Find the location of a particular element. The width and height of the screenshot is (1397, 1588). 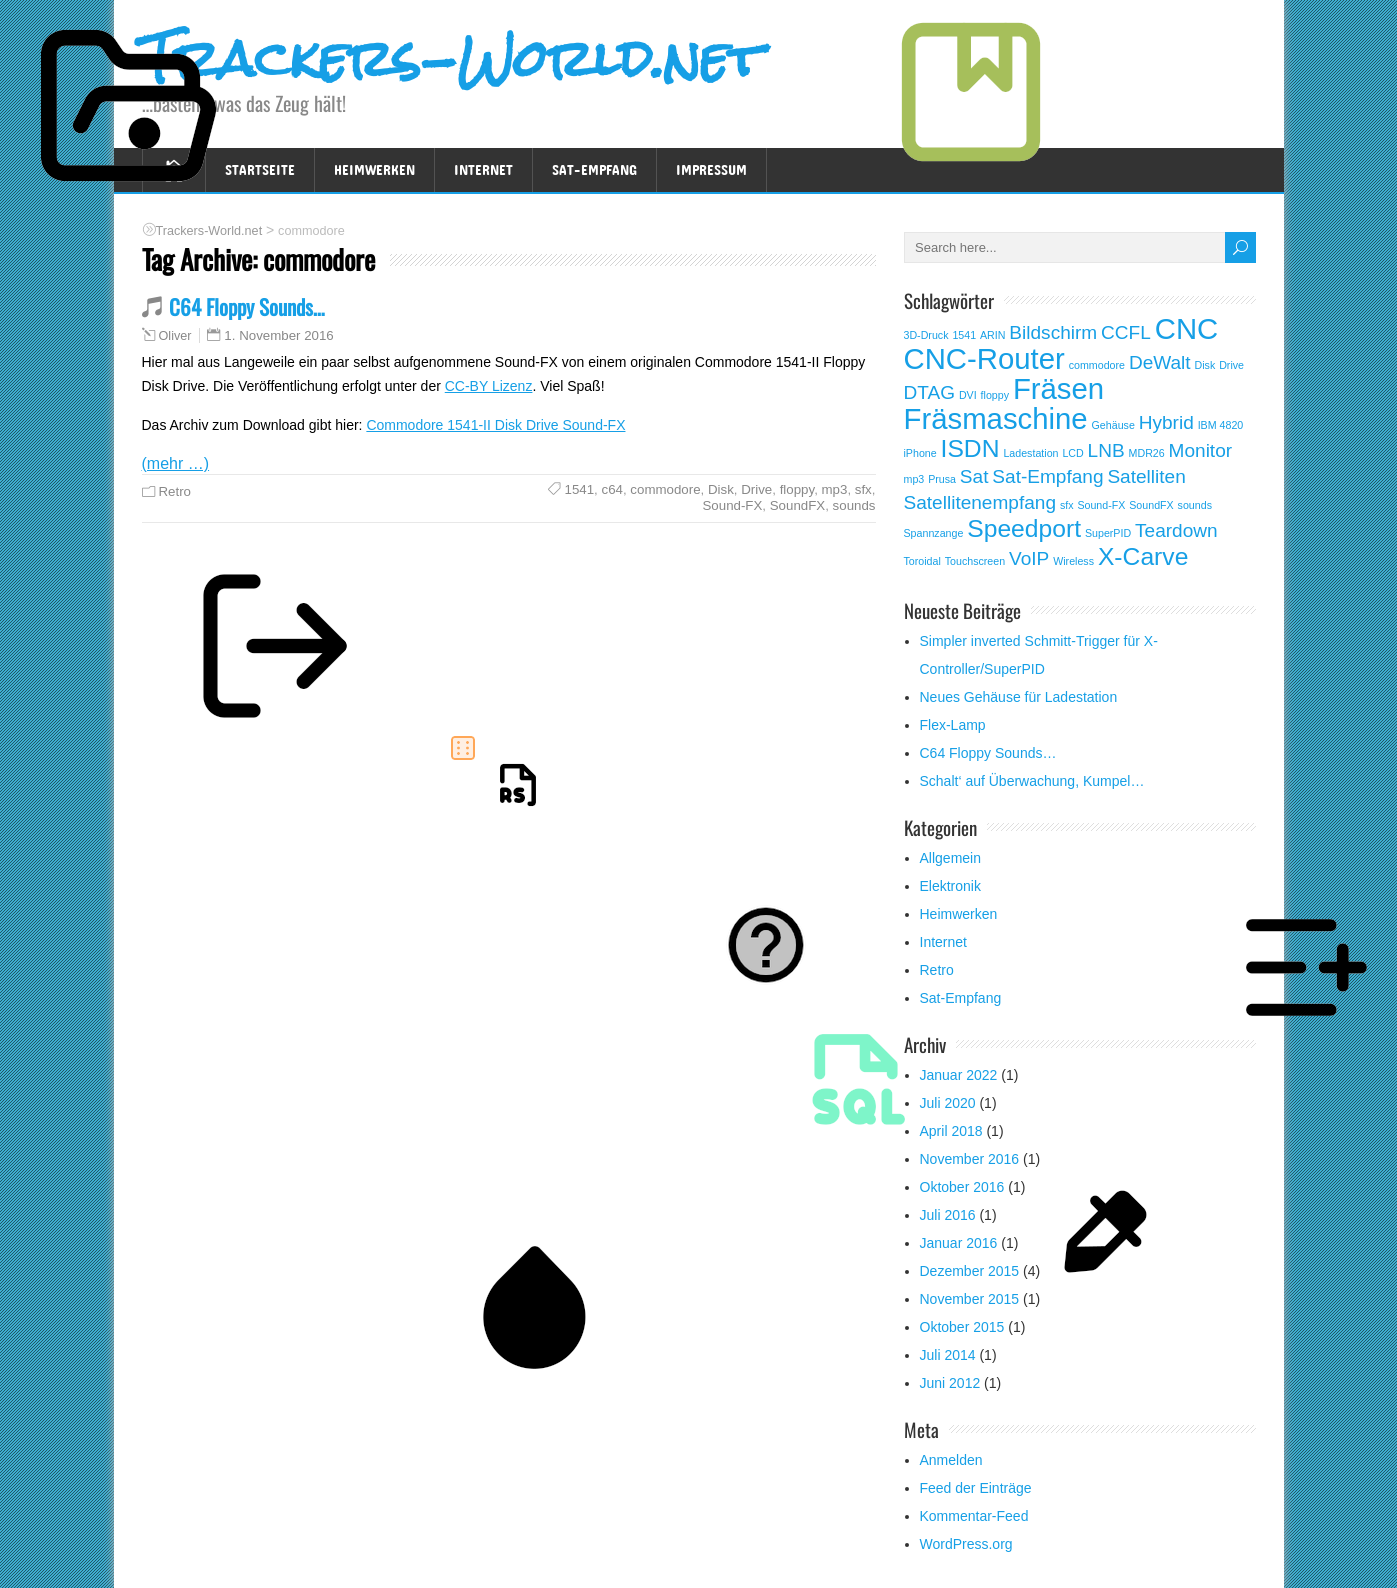

add a new item to the list is located at coordinates (1306, 967).